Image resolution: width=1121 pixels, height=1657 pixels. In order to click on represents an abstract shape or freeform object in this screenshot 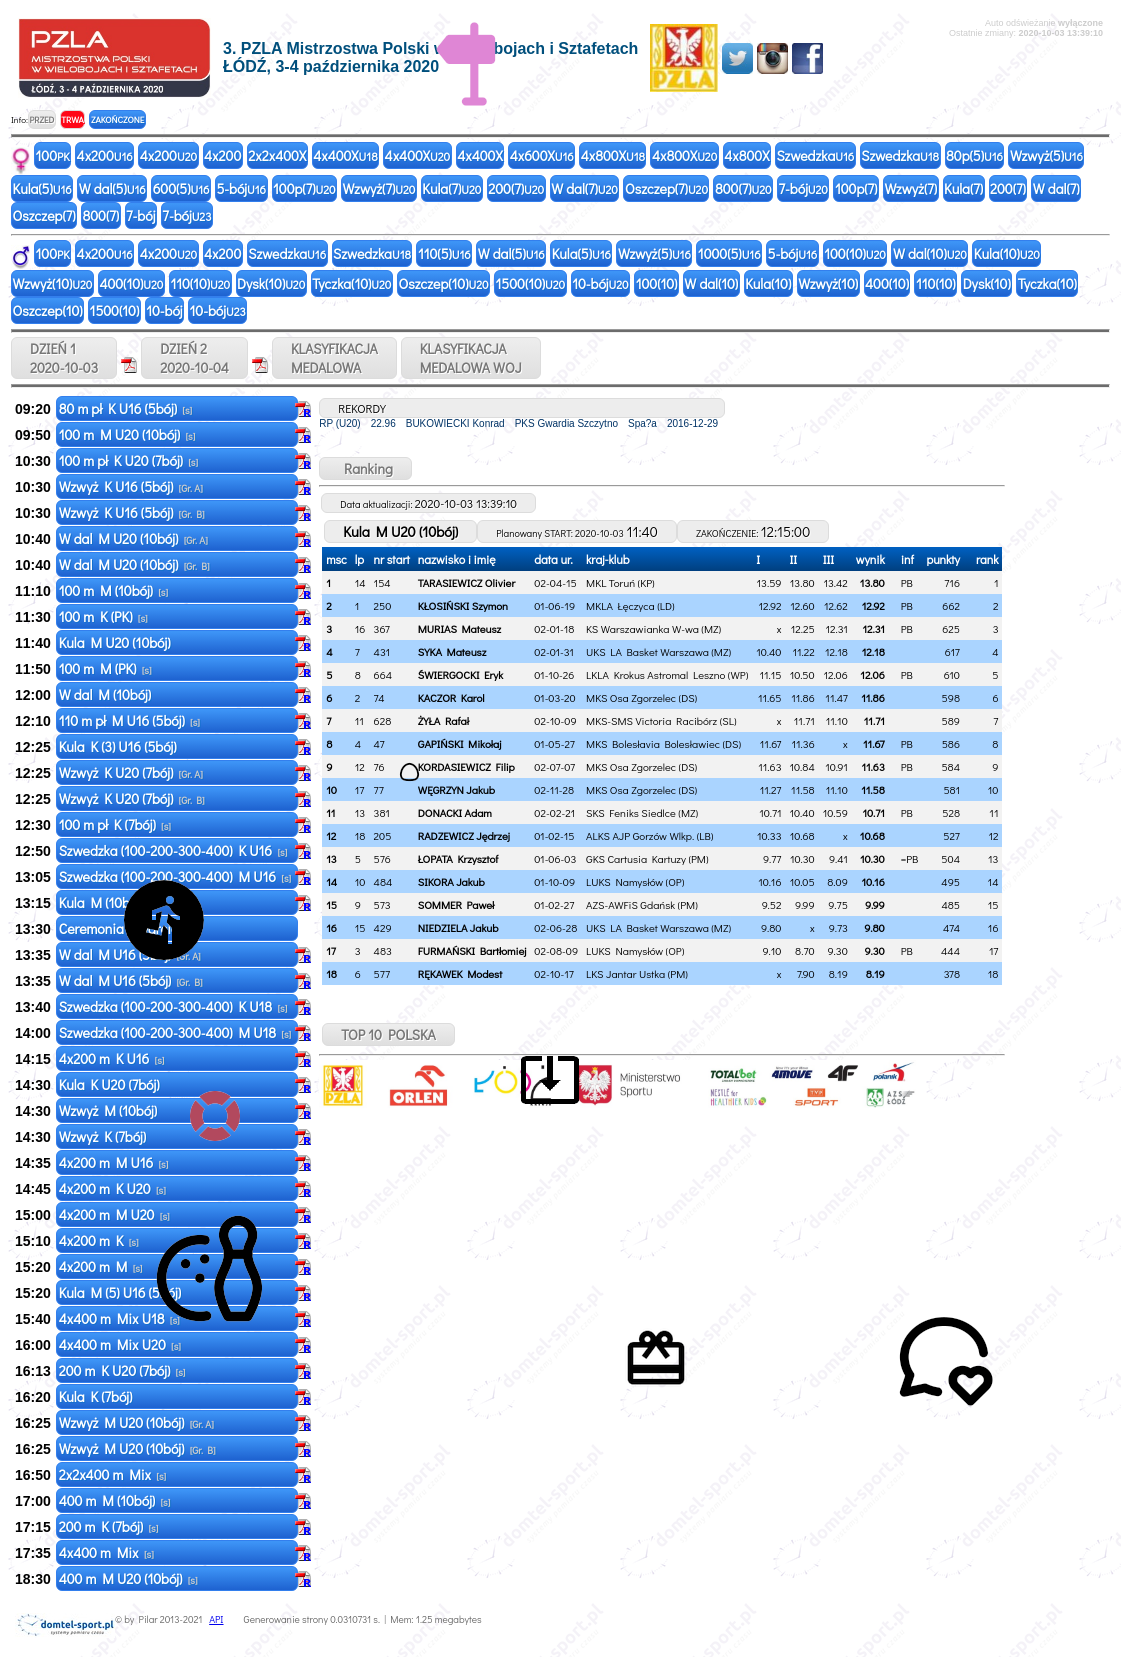, I will do `click(409, 771)`.